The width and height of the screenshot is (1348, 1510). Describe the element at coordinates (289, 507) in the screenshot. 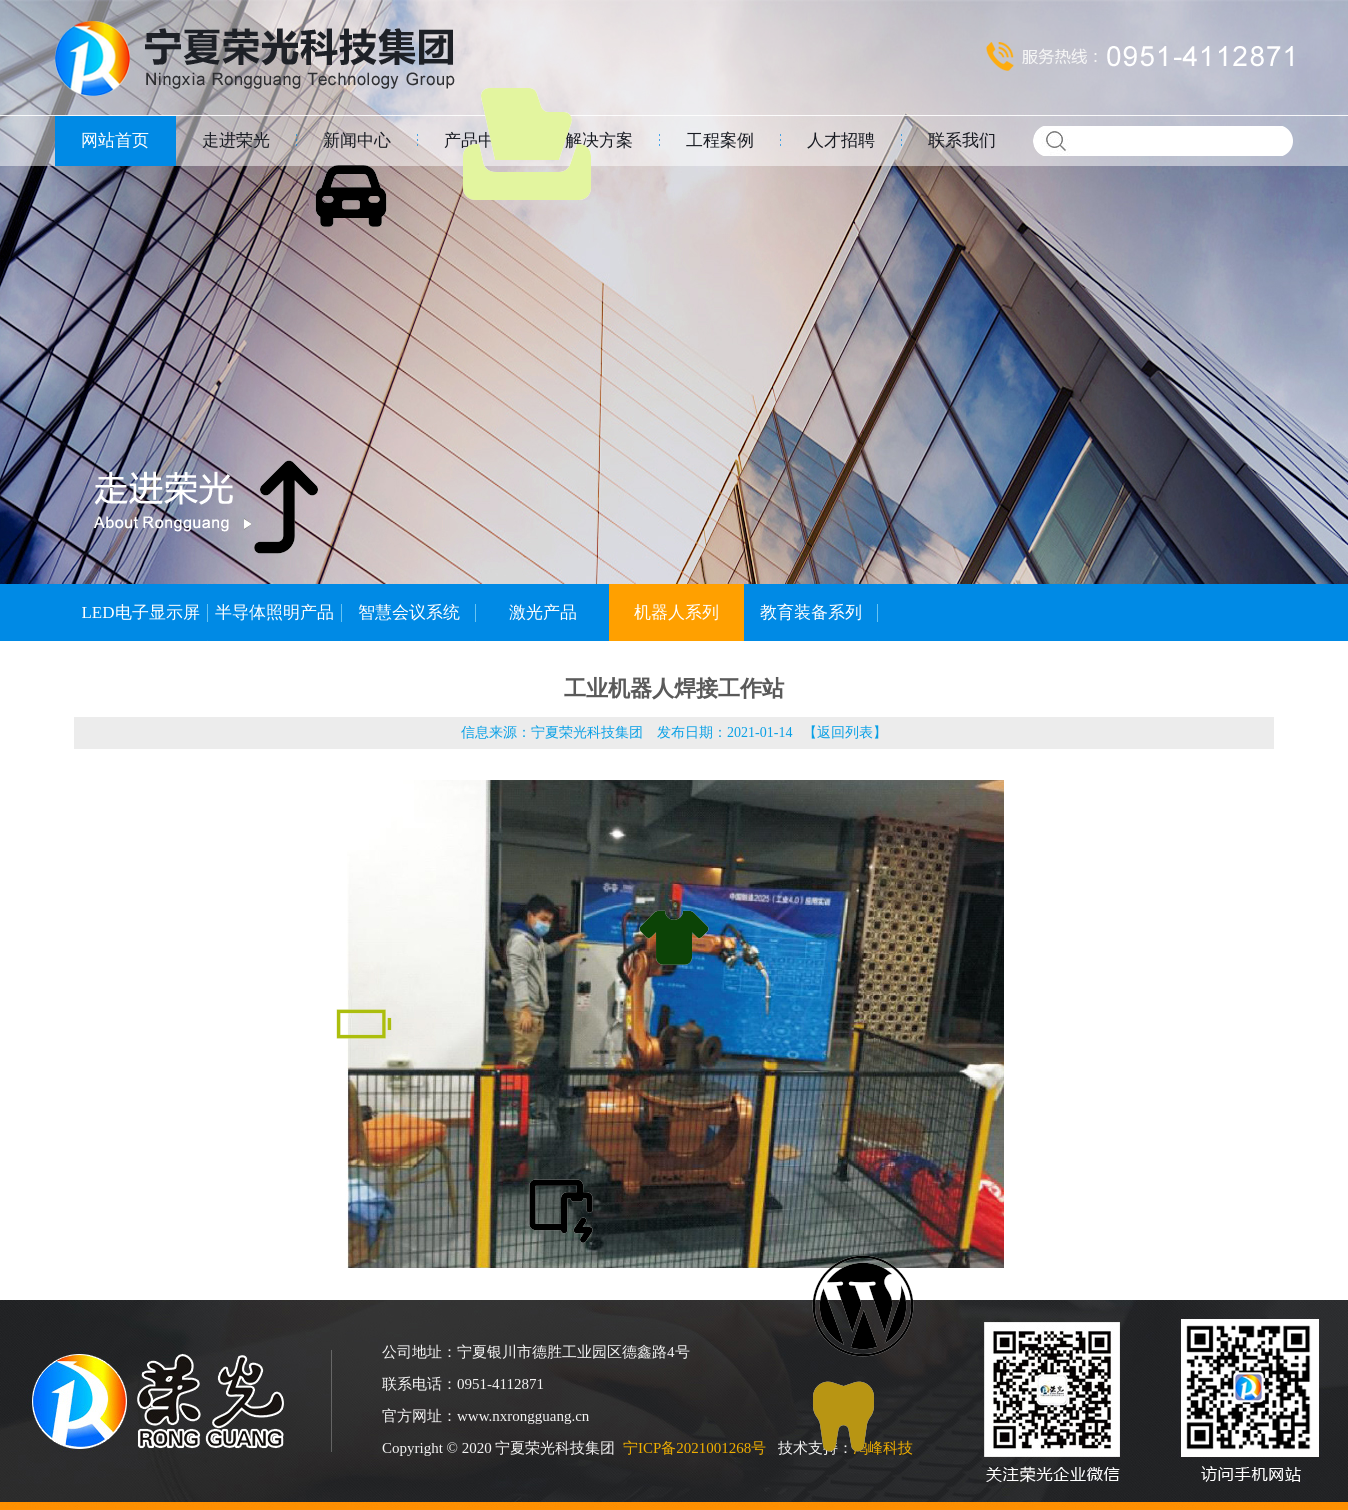

I see `reply to a message or comment` at that location.